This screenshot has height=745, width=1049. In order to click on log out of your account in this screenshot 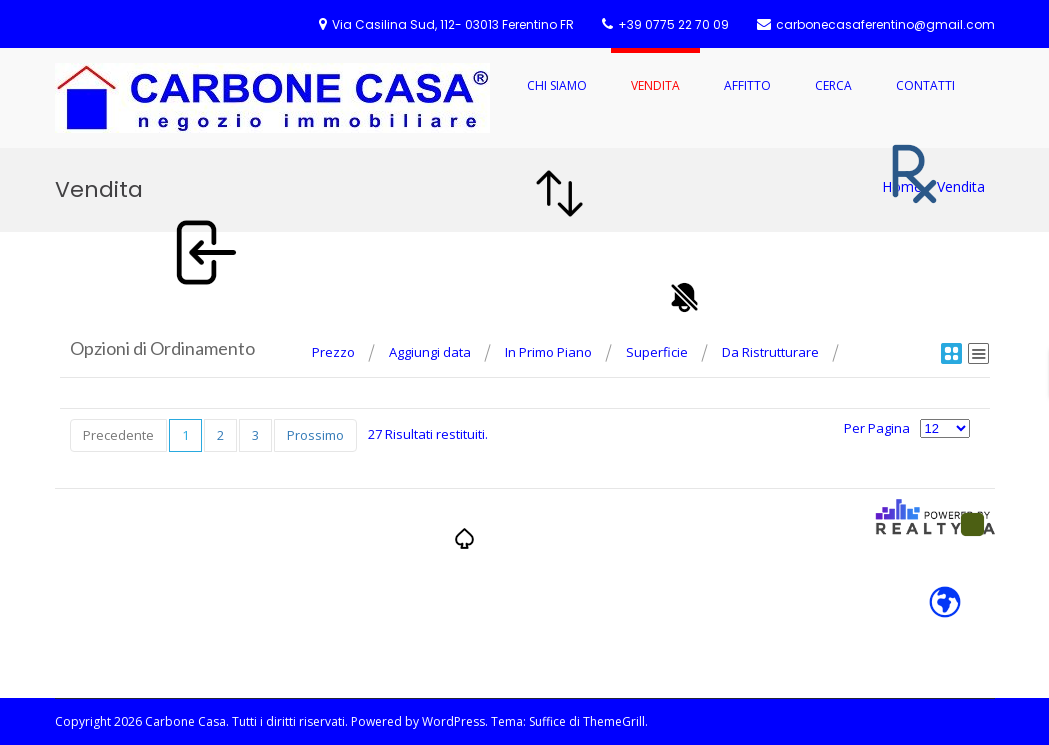, I will do `click(201, 252)`.